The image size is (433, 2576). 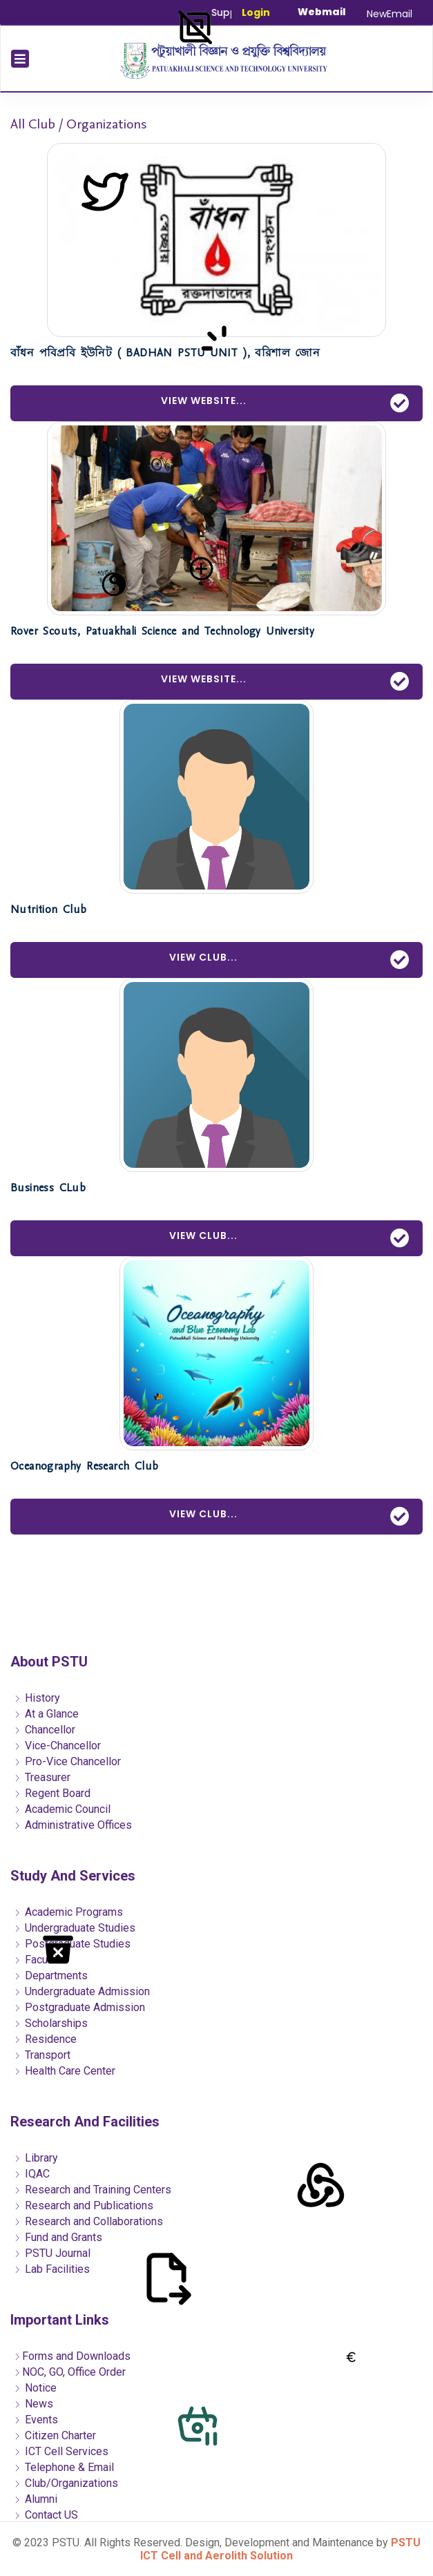 What do you see at coordinates (114, 584) in the screenshot?
I see `toggle balance or harmony mode` at bounding box center [114, 584].